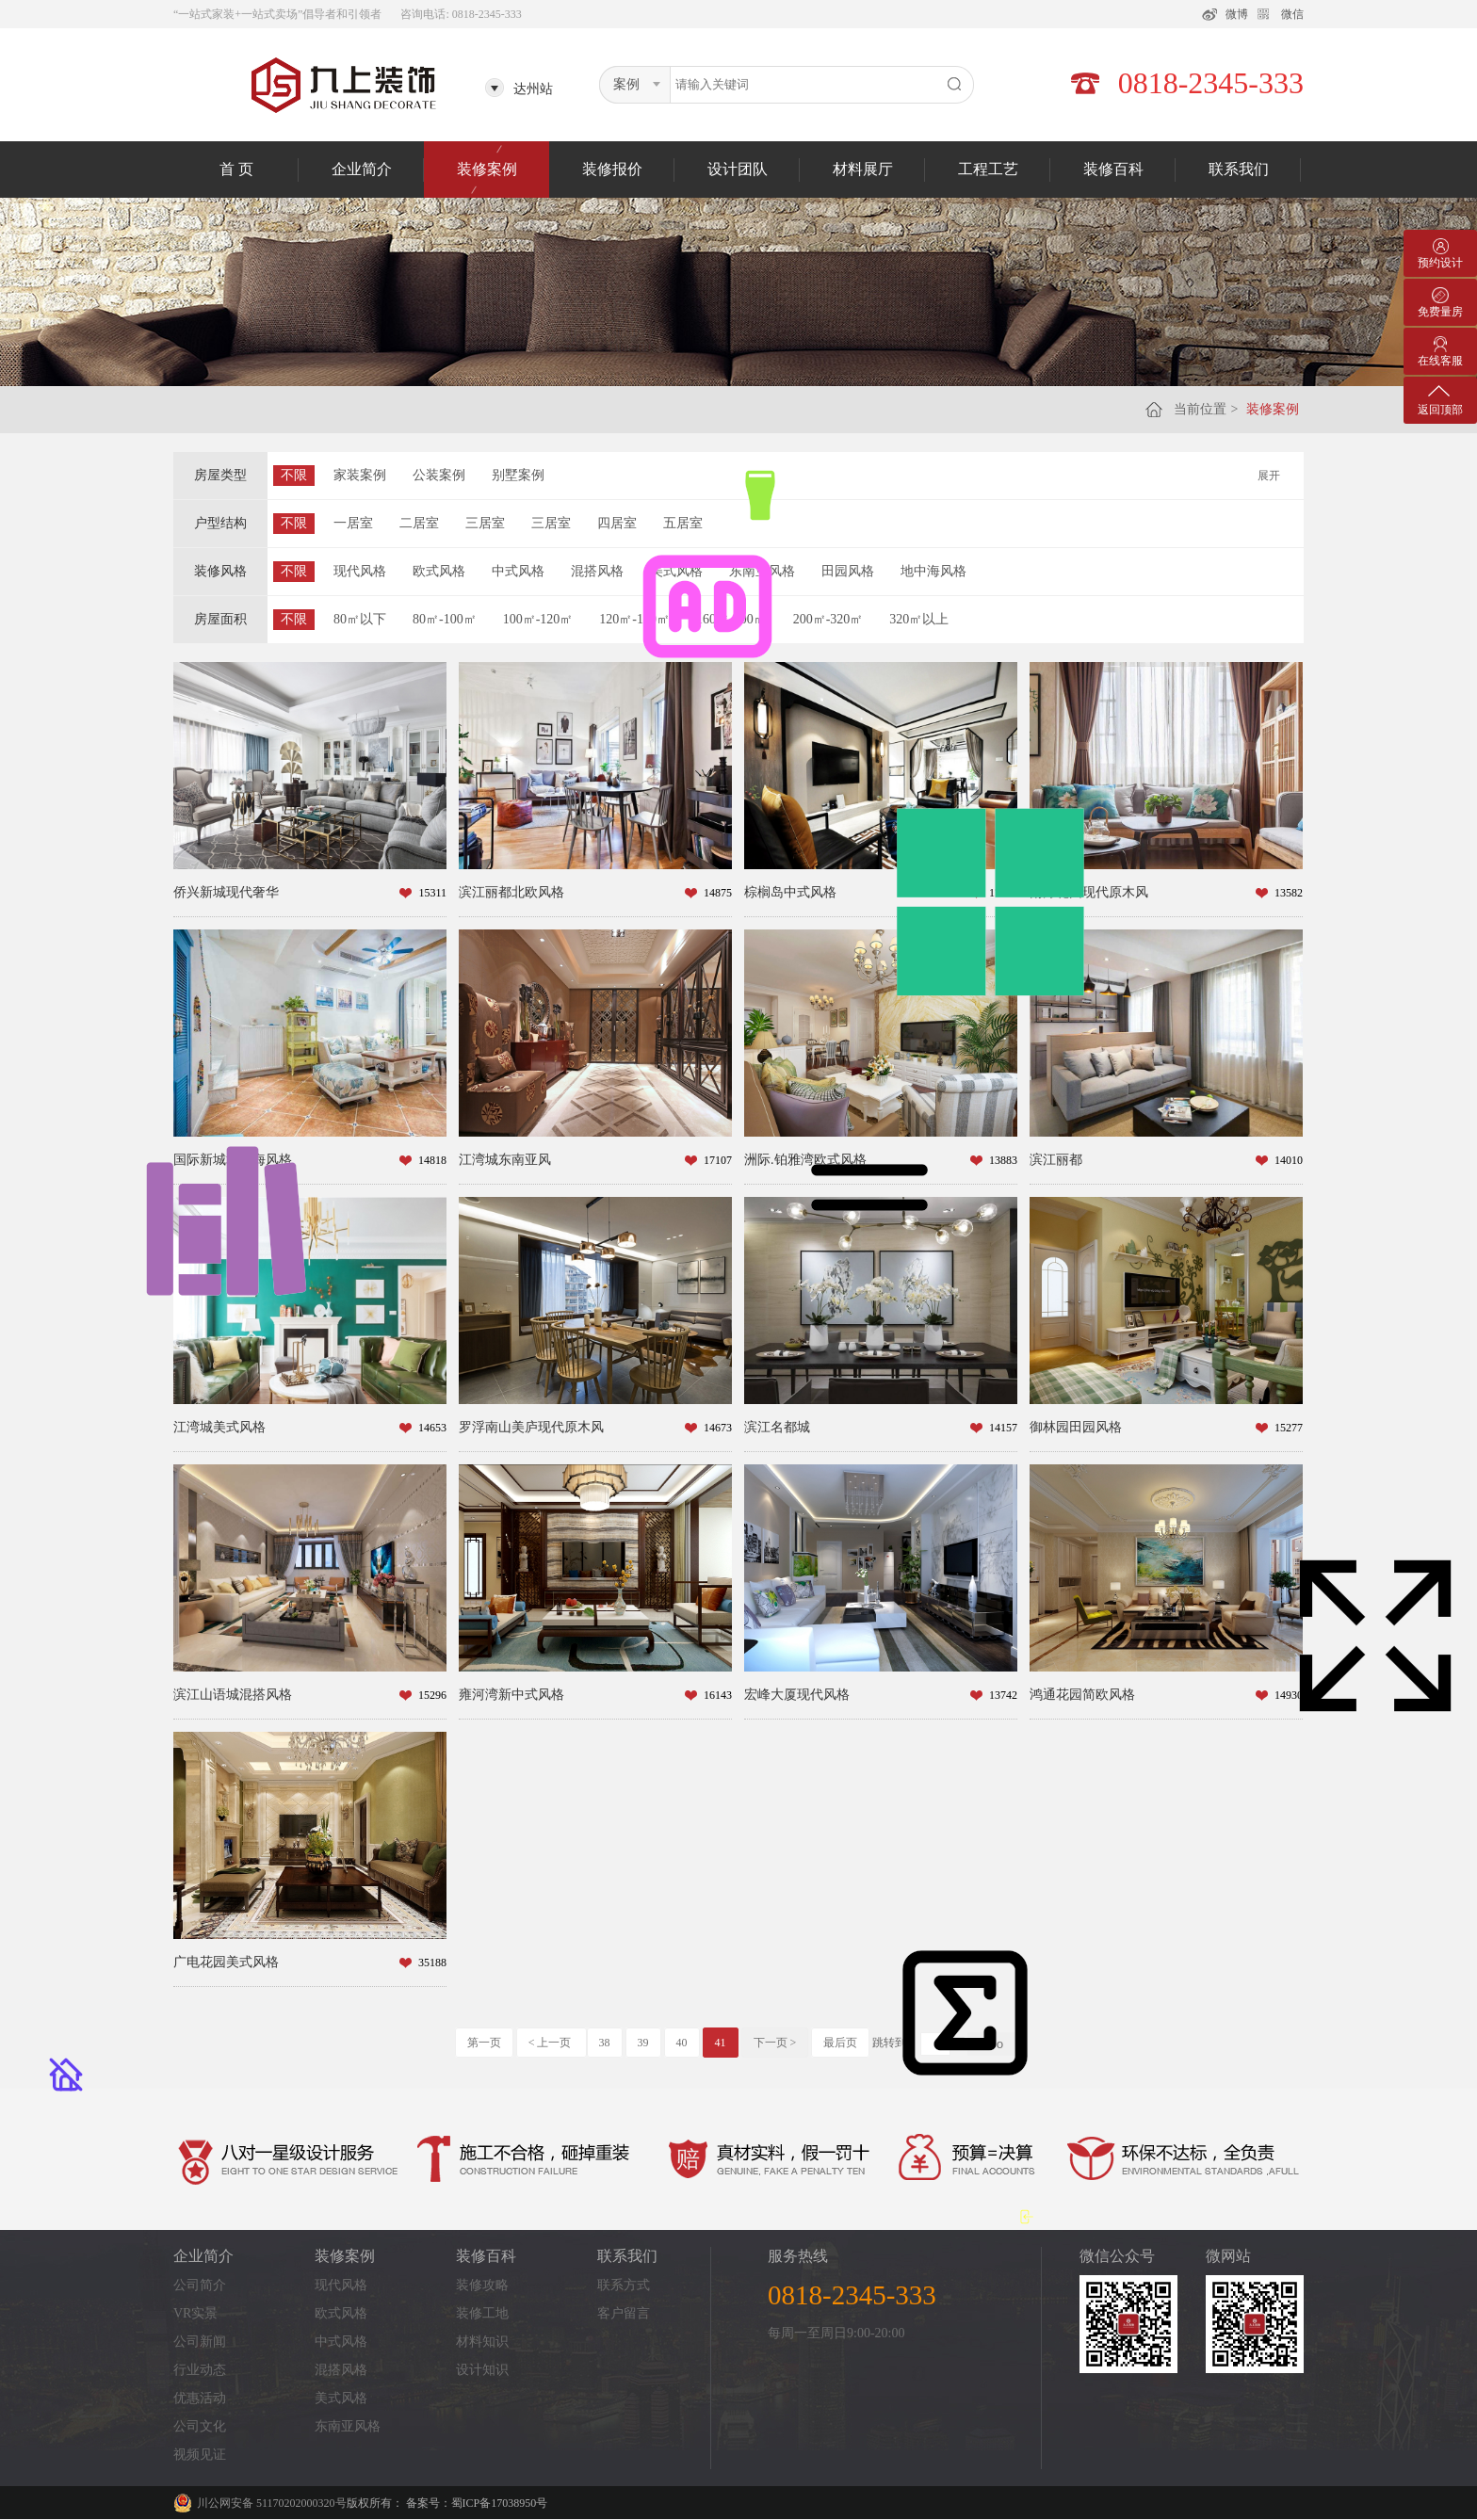 The image size is (1477, 2520). I want to click on access your saved books or media library, so click(226, 1220).